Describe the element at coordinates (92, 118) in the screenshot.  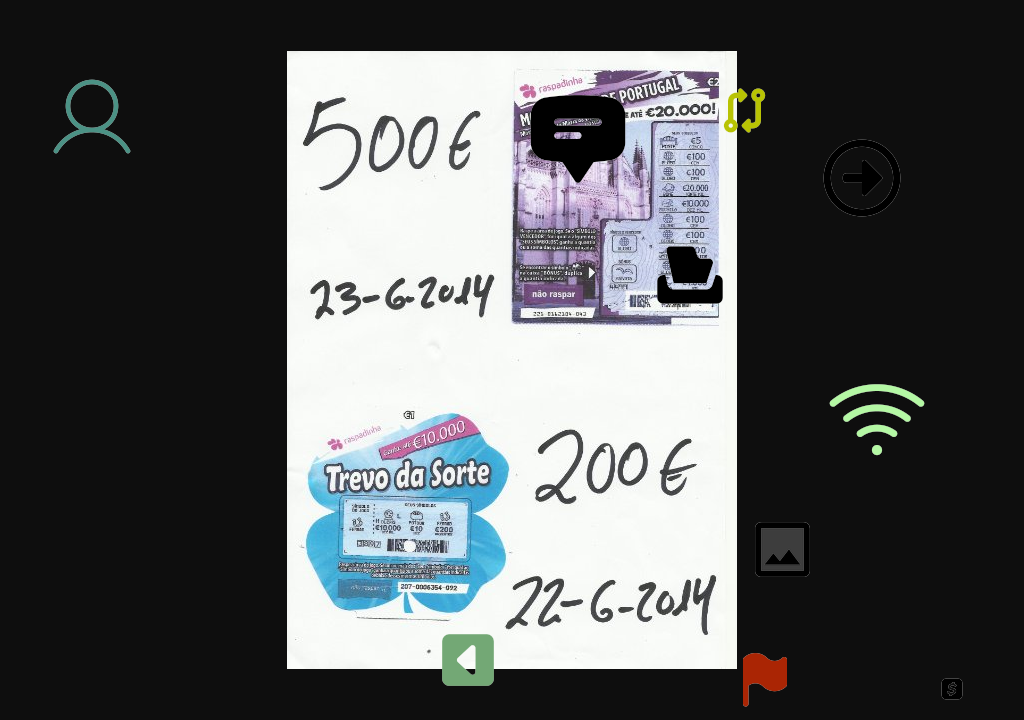
I see `view your profile` at that location.